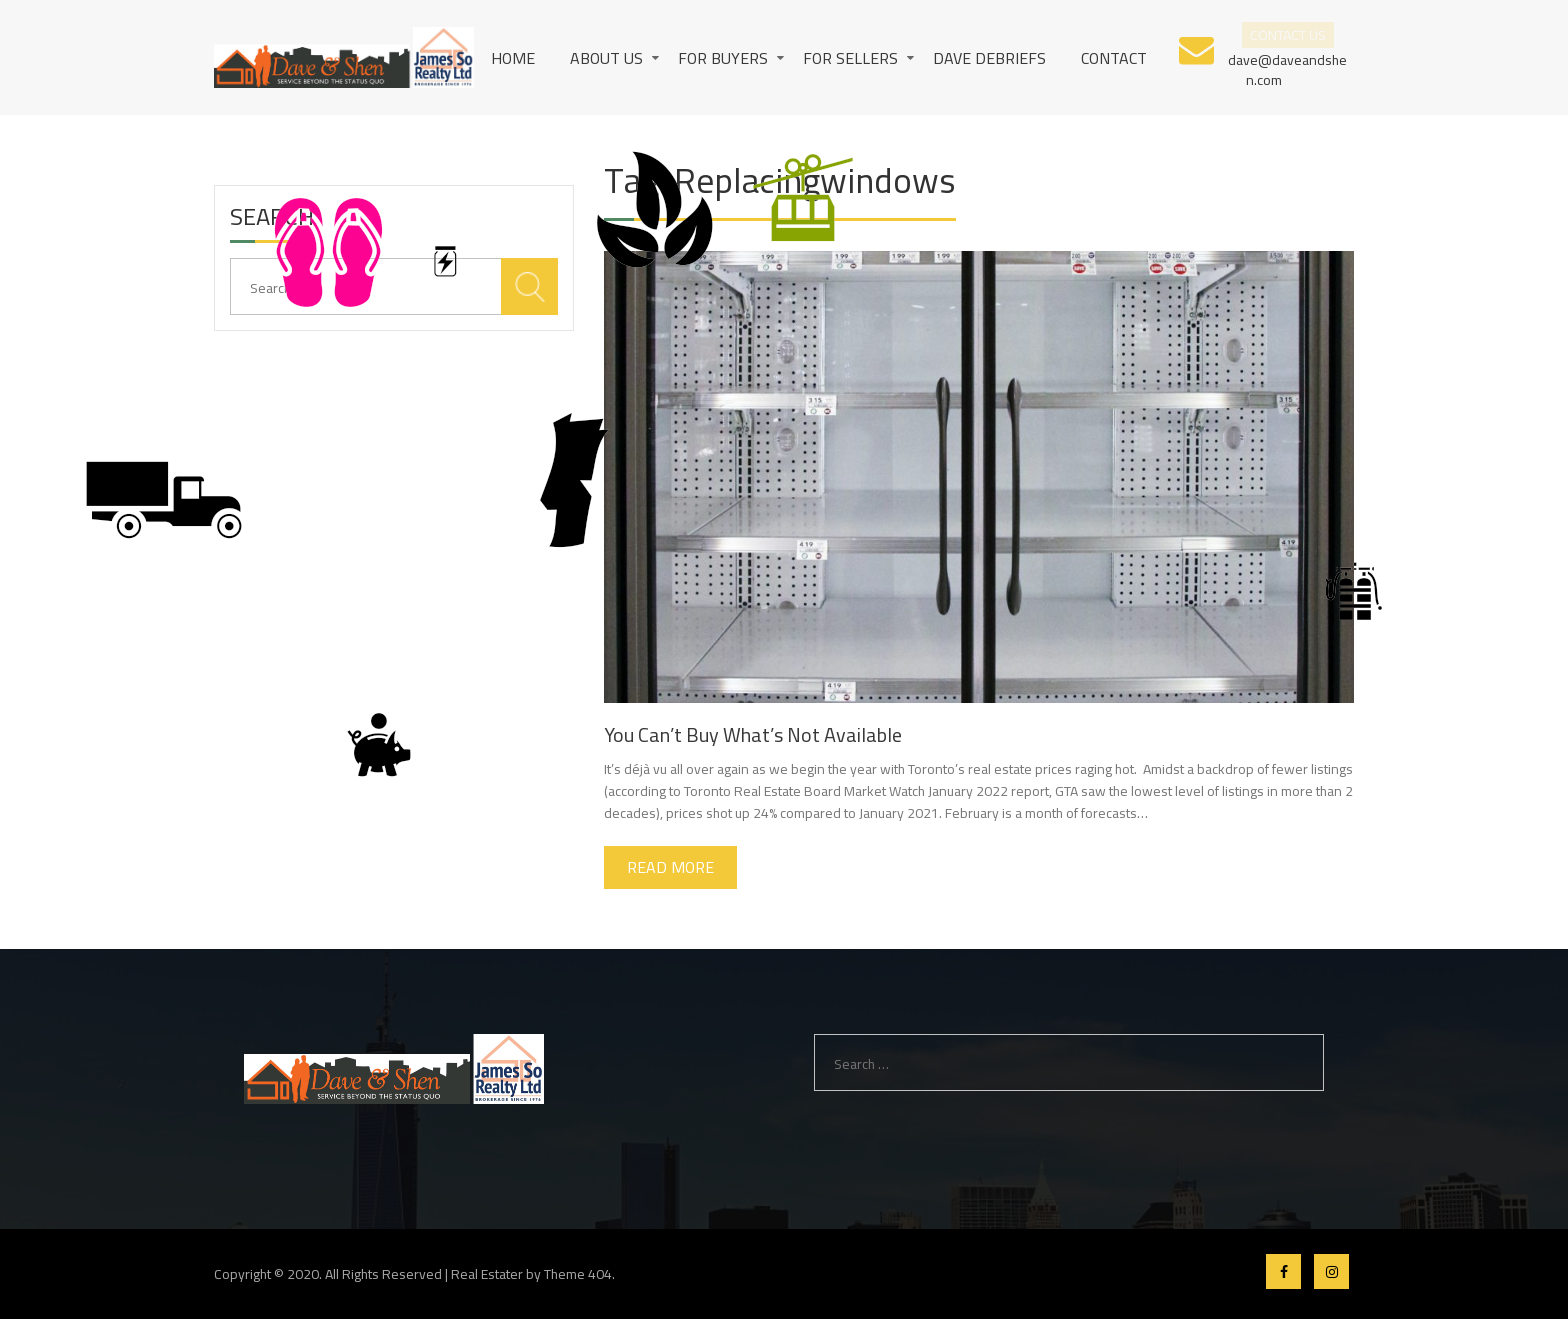 This screenshot has width=1568, height=1319. What do you see at coordinates (574, 480) in the screenshot?
I see `select portugal as your country or region` at bounding box center [574, 480].